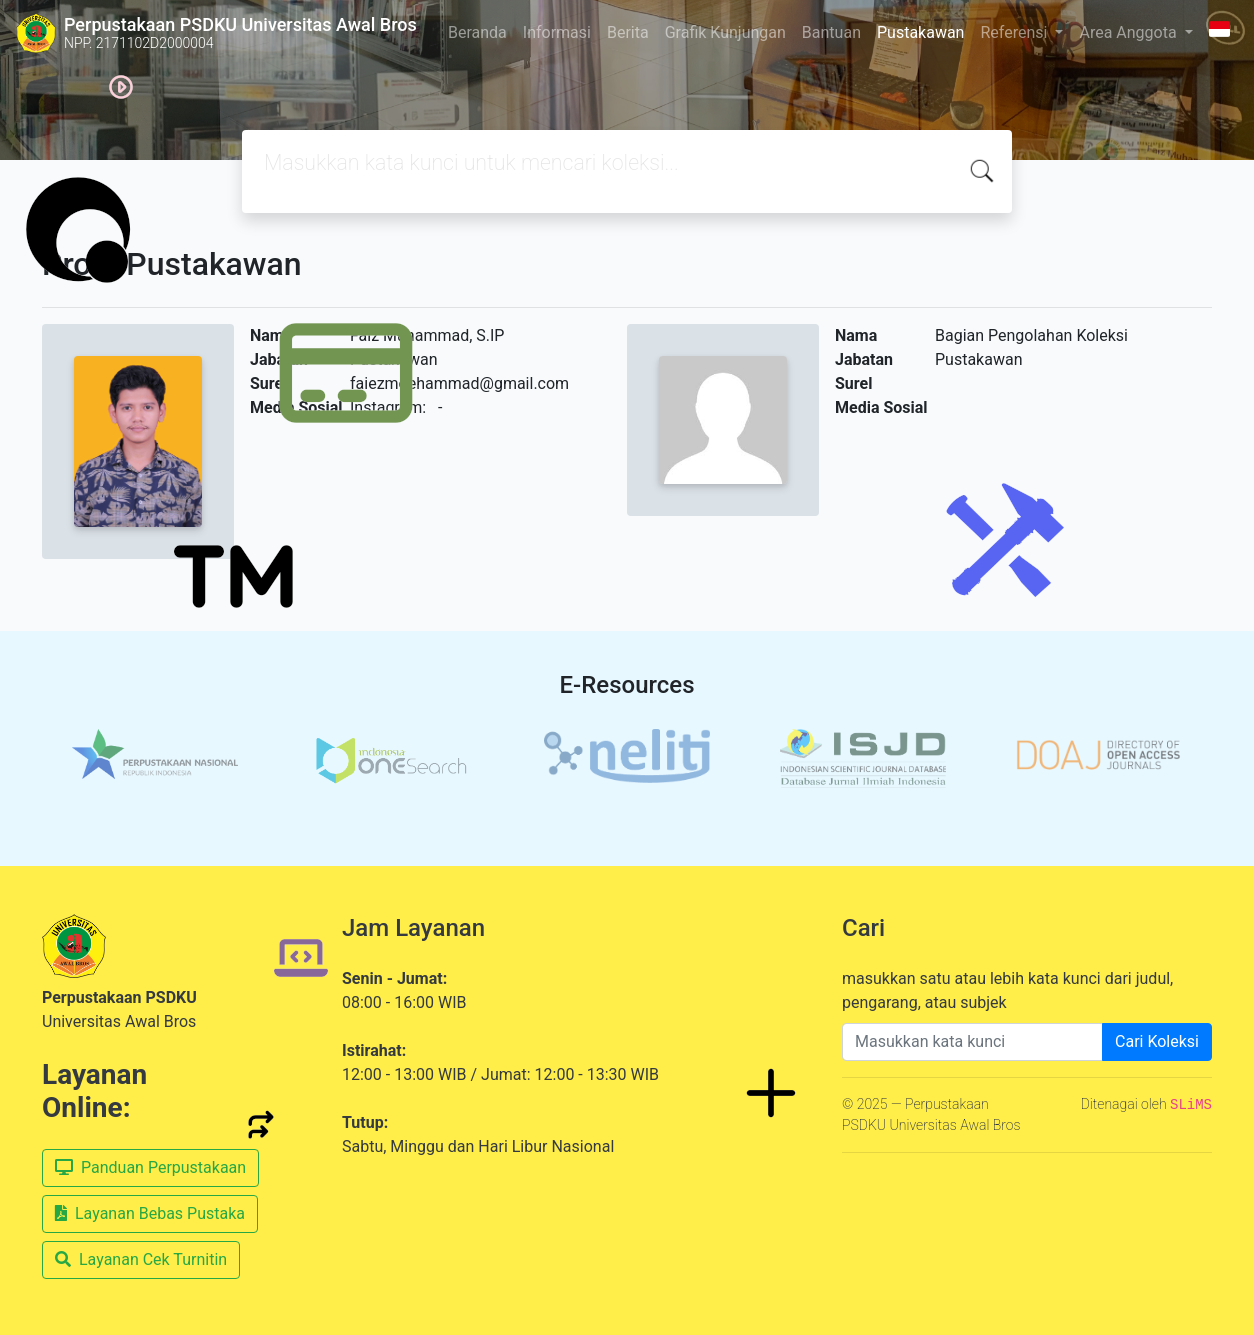 This screenshot has width=1254, height=1335. I want to click on redirect or forward multiple items, so click(261, 1126).